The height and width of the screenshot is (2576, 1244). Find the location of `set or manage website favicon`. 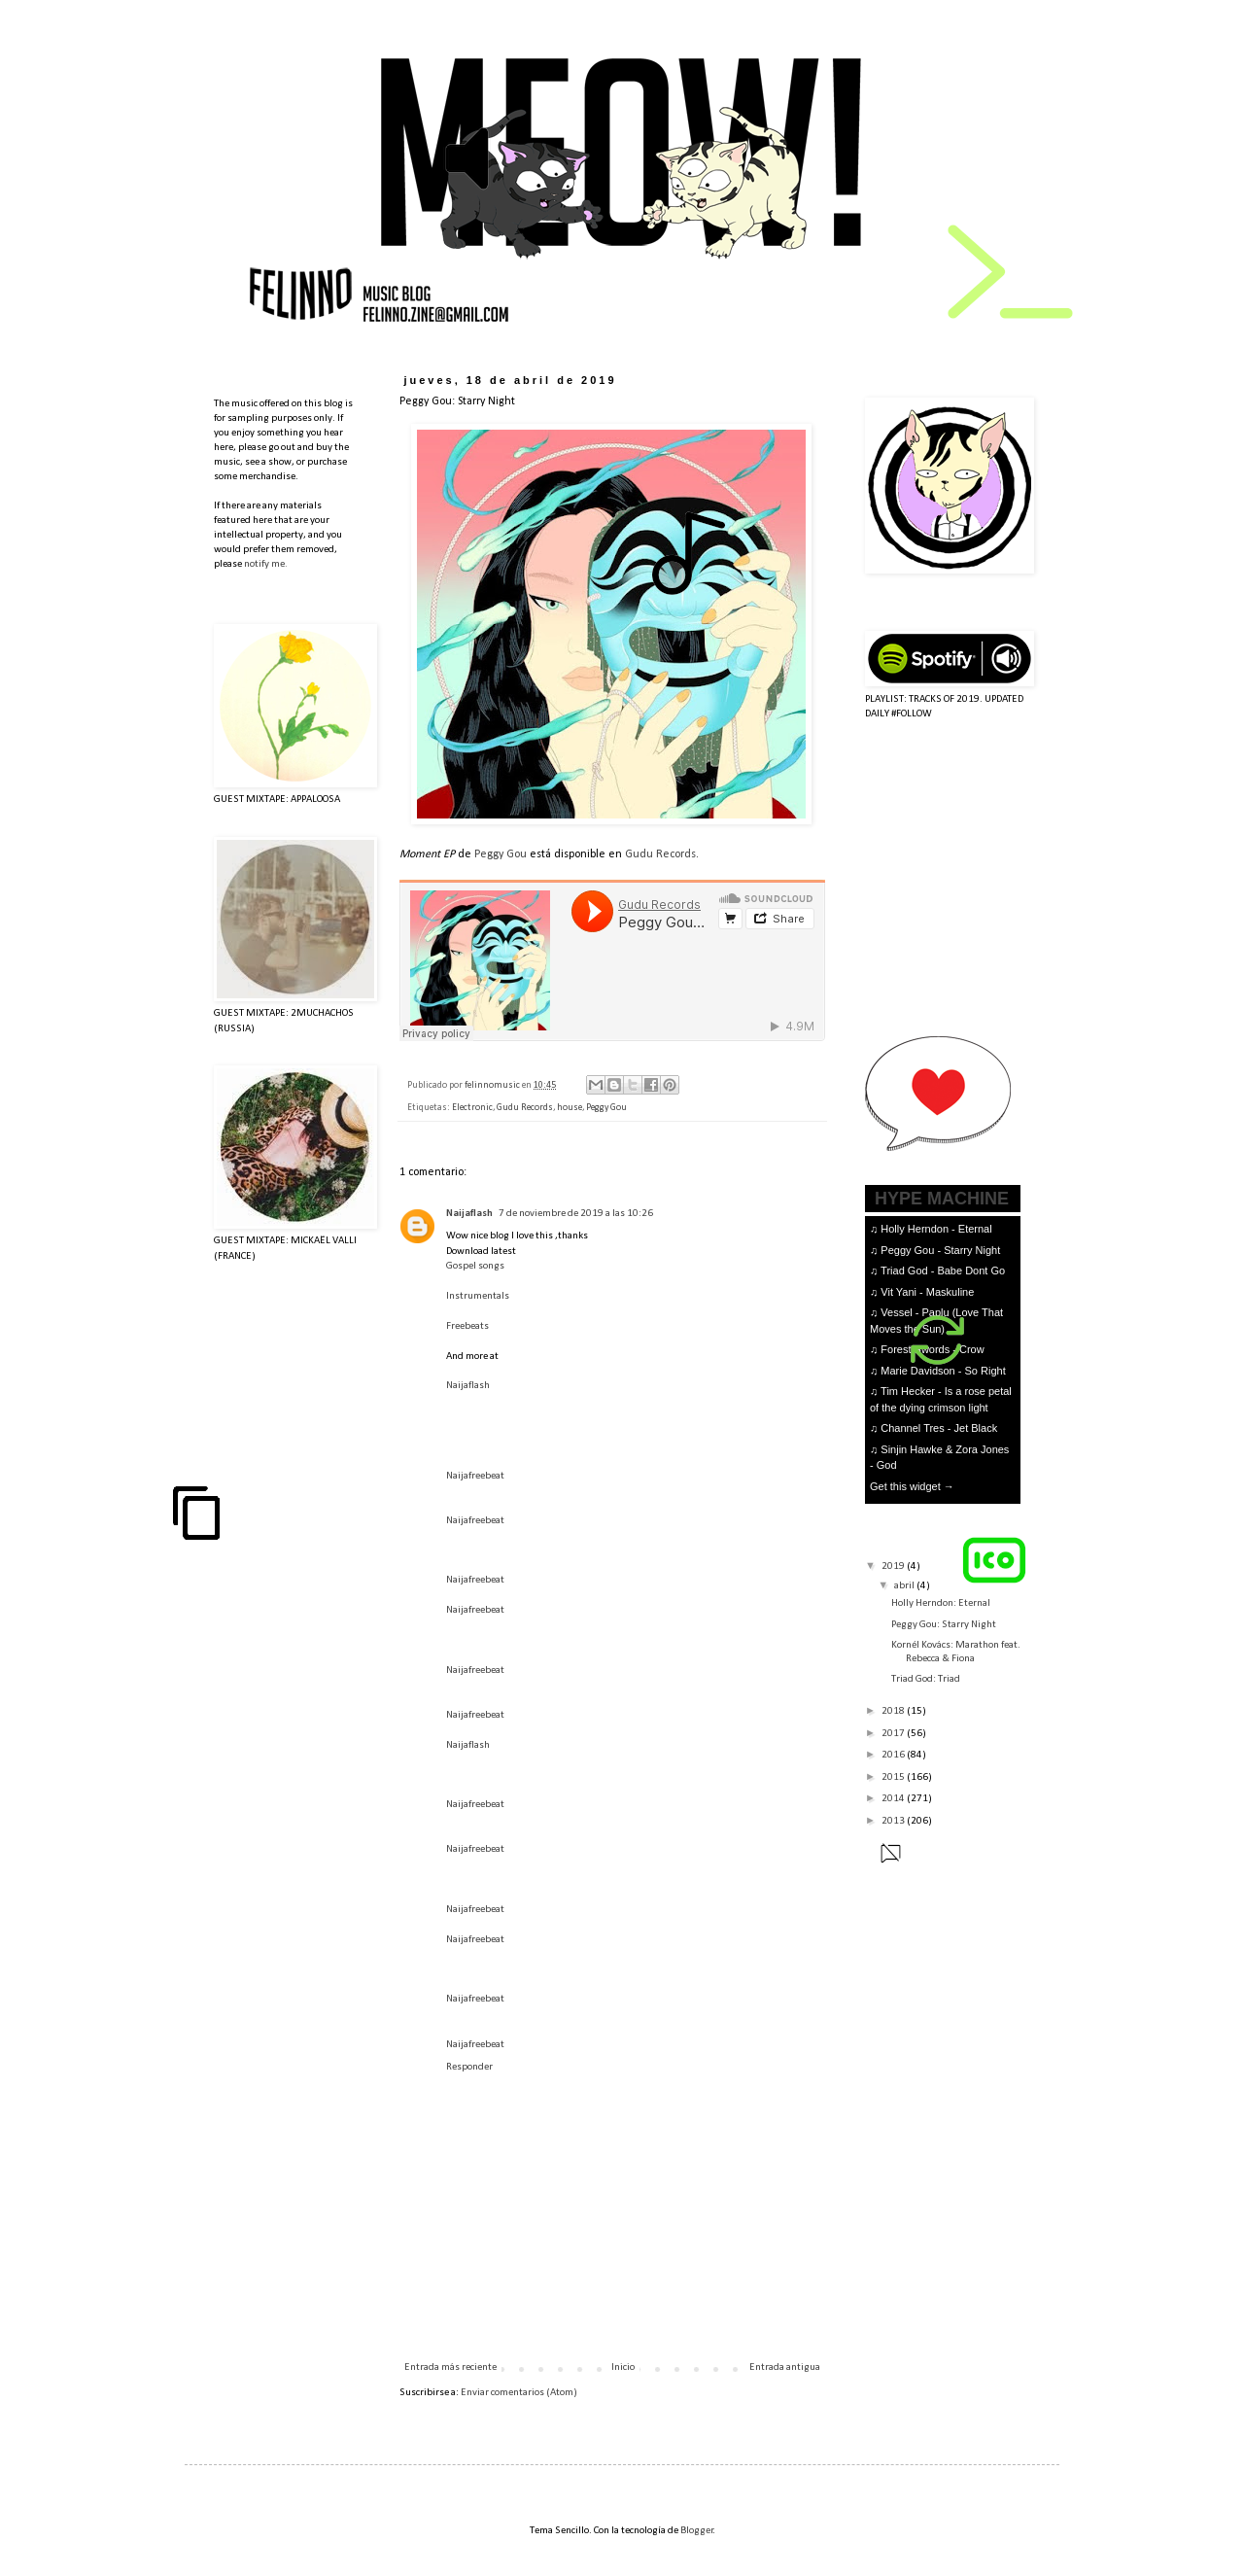

set or manage website favicon is located at coordinates (994, 1560).